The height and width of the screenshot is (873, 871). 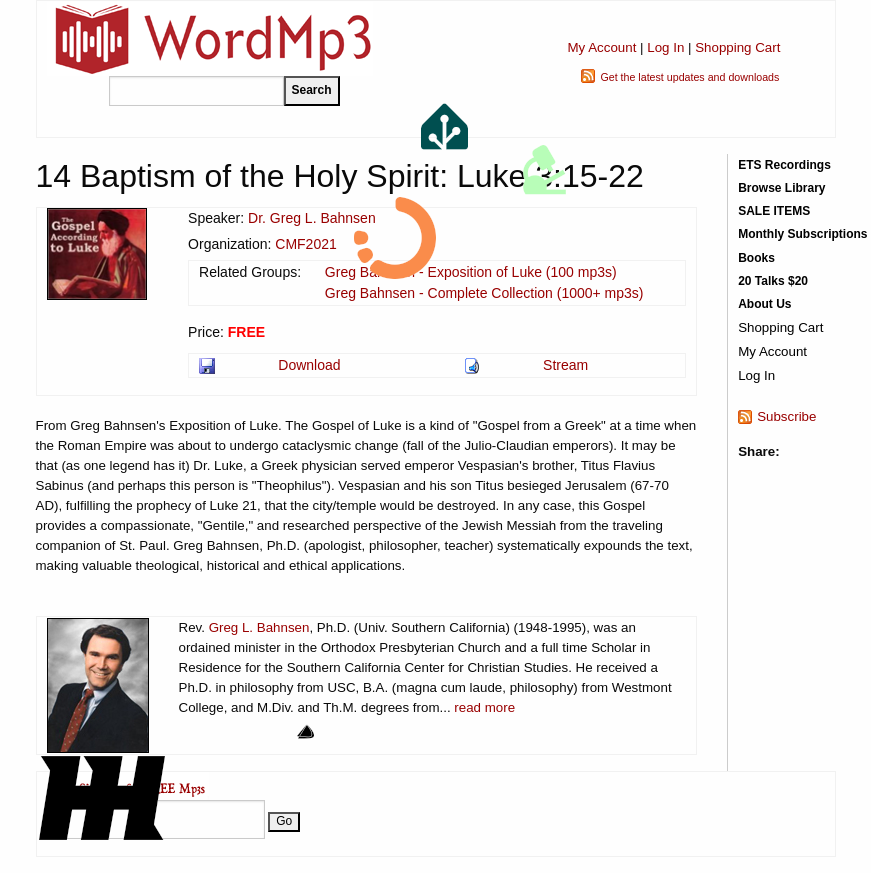 I want to click on open the Car Throttle app, so click(x=102, y=798).